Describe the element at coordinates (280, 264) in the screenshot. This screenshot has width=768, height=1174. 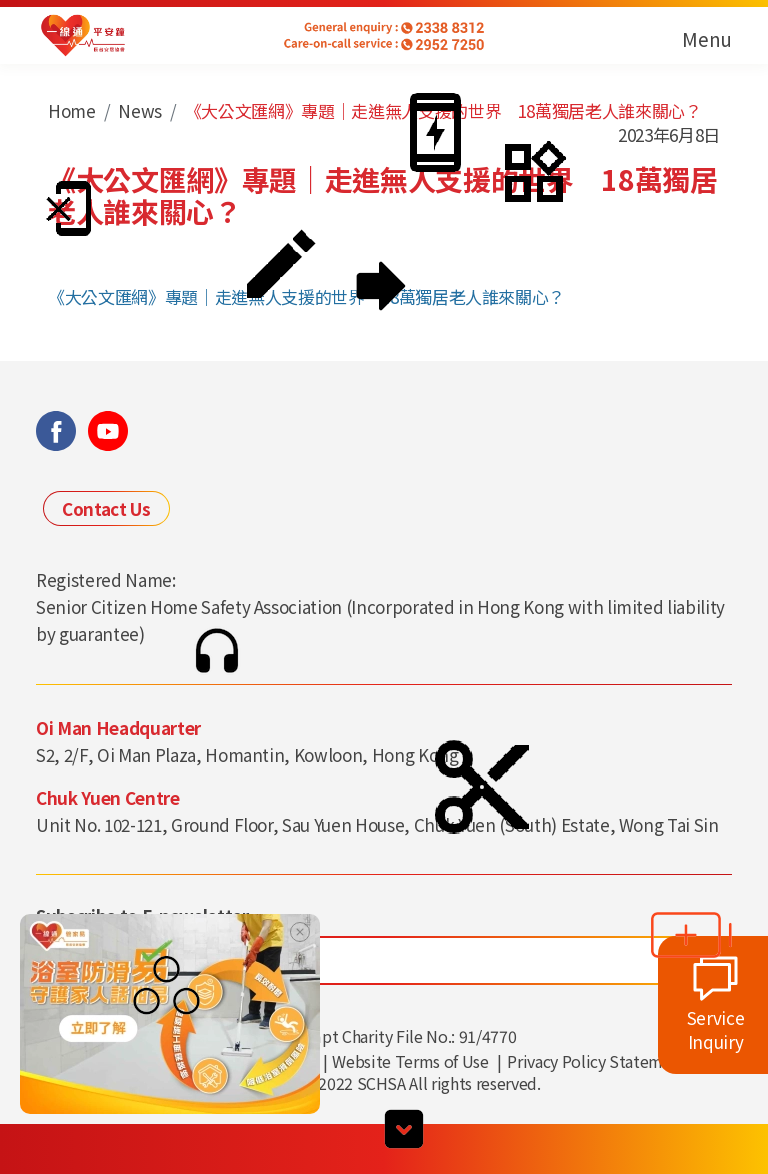
I see `edit this item` at that location.